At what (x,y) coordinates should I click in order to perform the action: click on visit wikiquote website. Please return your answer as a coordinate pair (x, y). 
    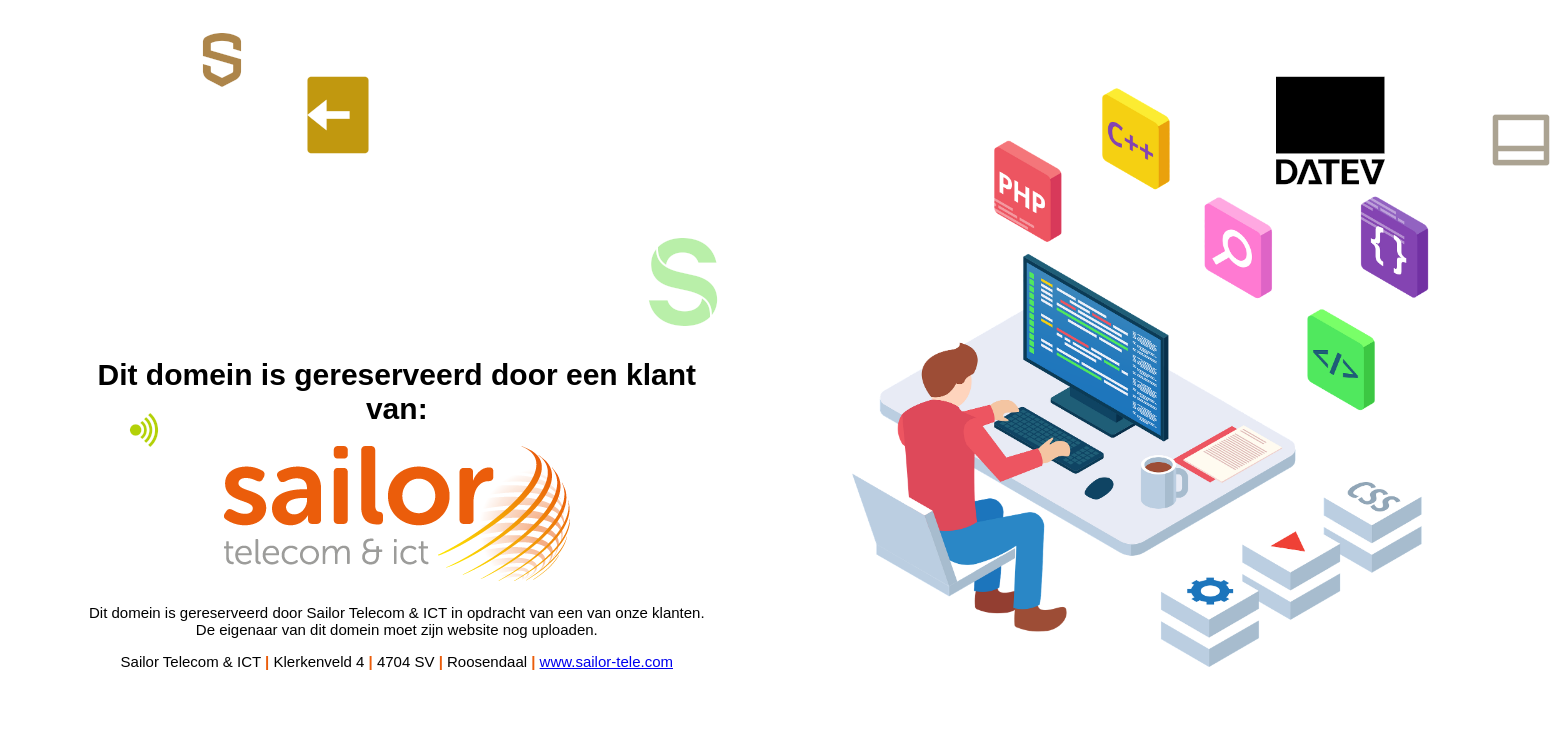
    Looking at the image, I should click on (144, 430).